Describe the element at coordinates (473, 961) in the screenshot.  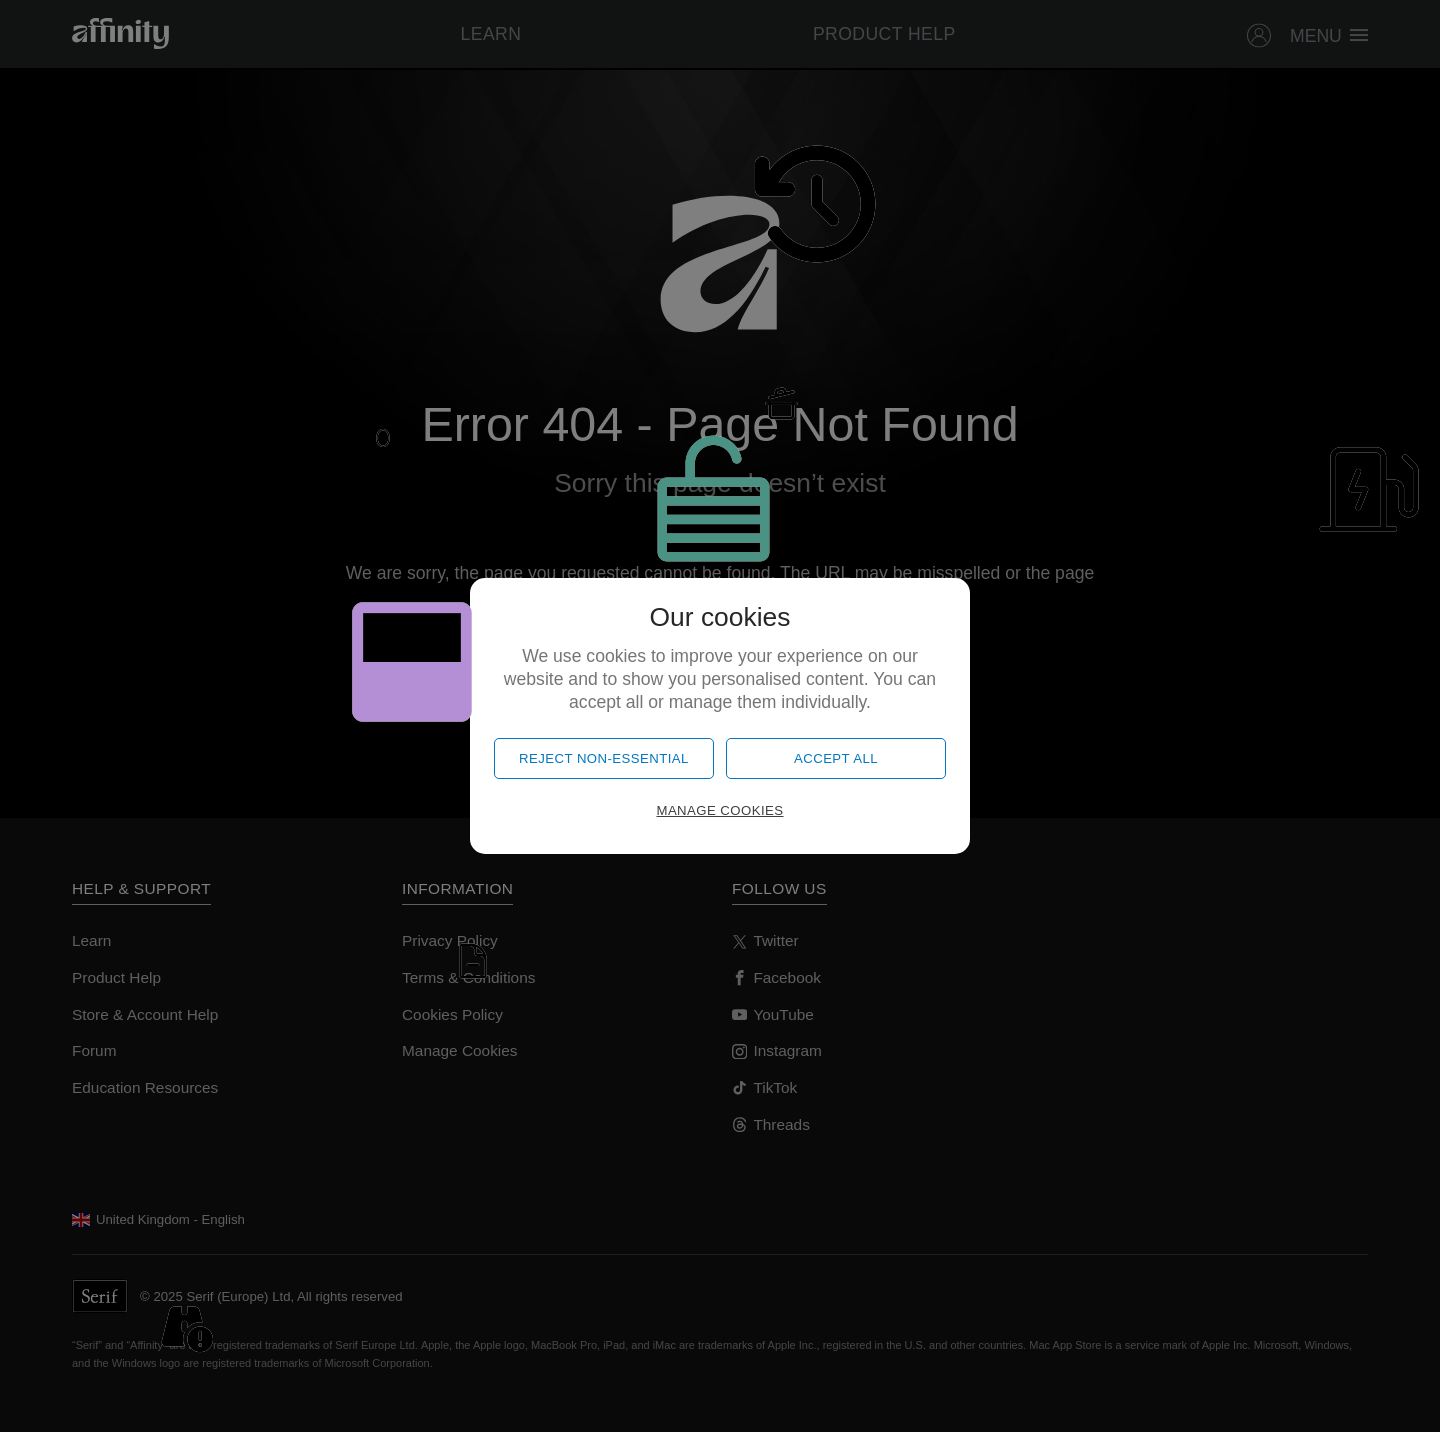
I see `remove content from a document` at that location.